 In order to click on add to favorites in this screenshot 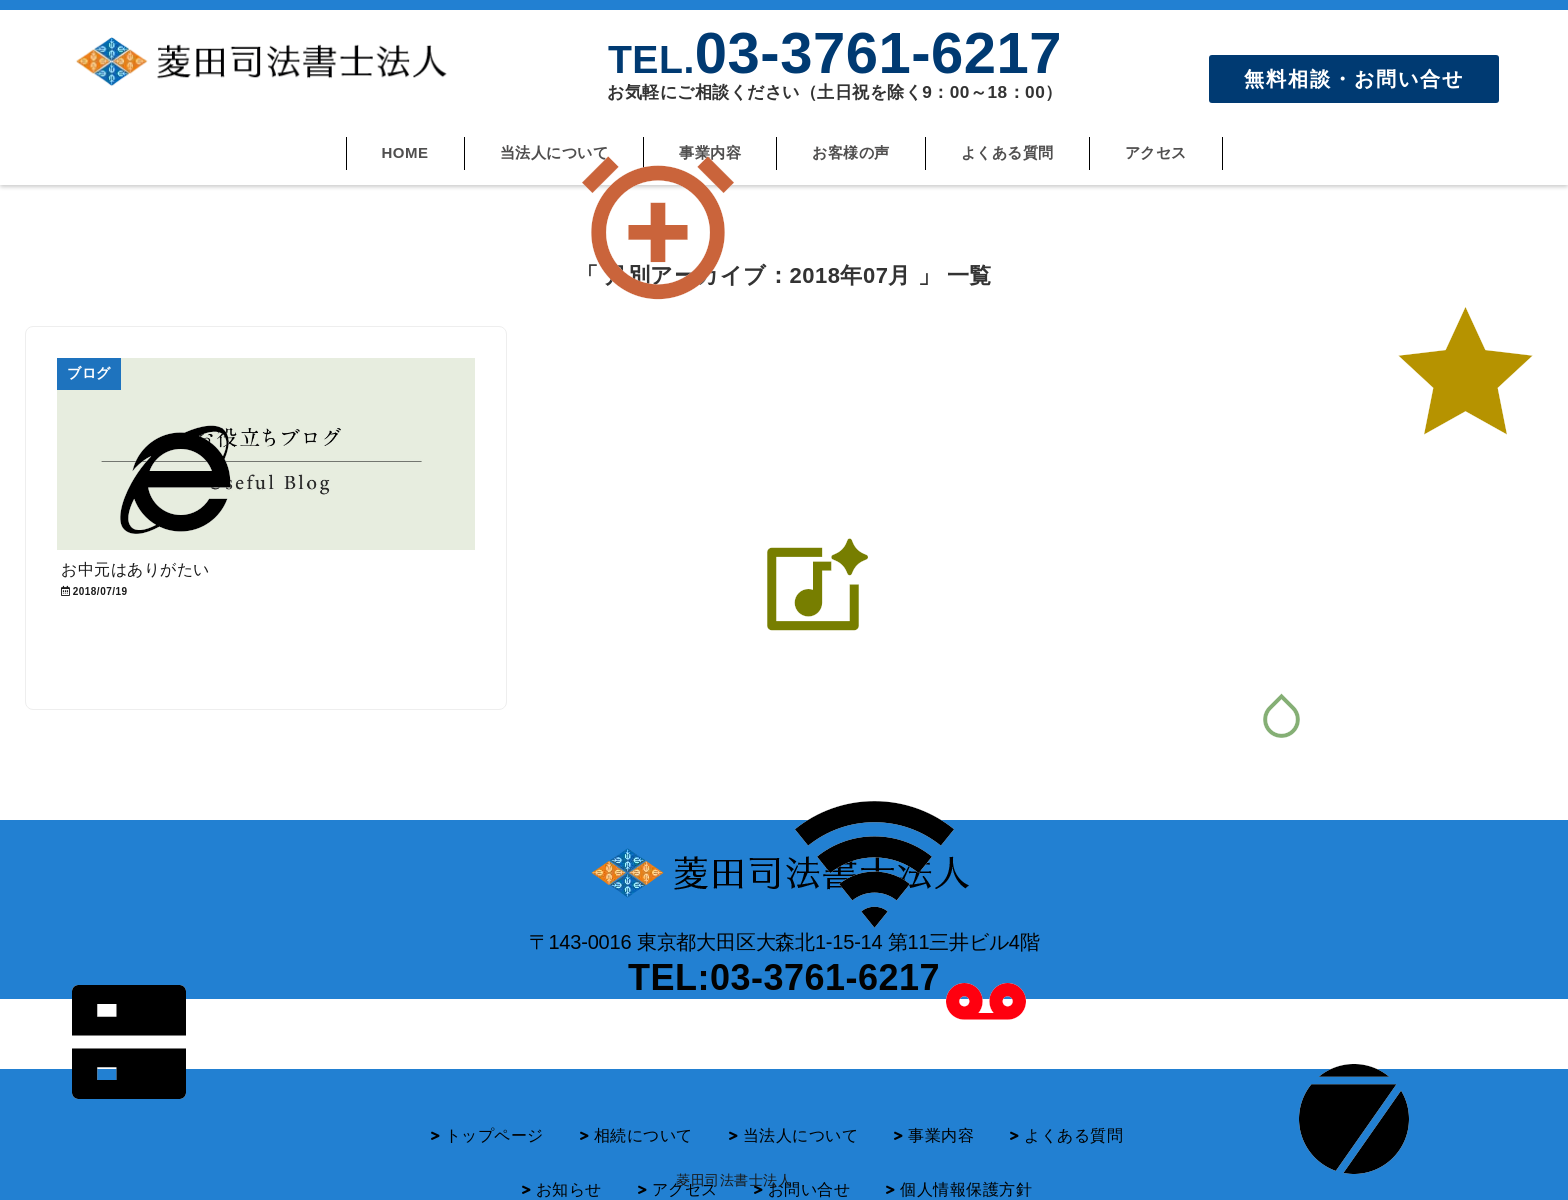, I will do `click(1465, 374)`.